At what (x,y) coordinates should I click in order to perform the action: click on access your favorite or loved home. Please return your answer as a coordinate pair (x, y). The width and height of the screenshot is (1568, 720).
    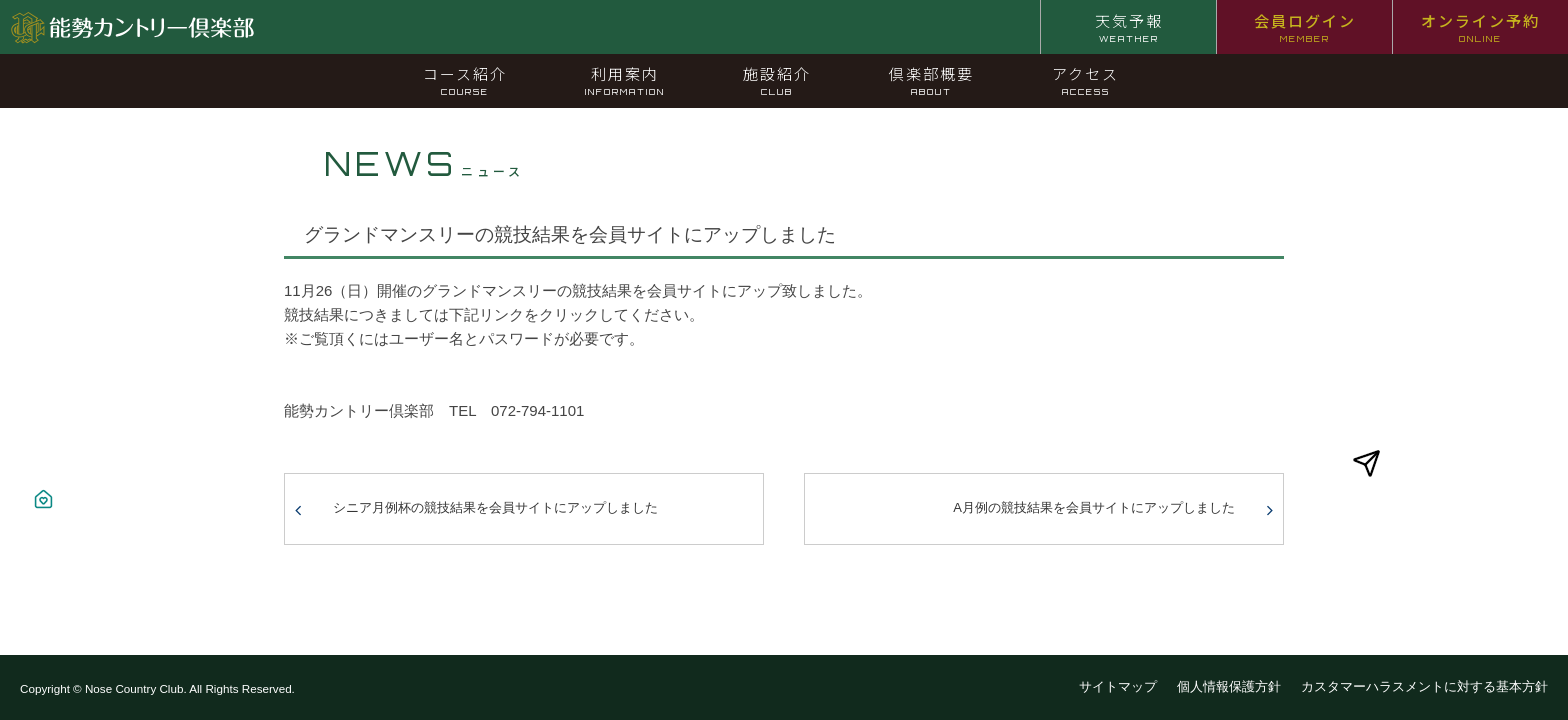
    Looking at the image, I should click on (43, 499).